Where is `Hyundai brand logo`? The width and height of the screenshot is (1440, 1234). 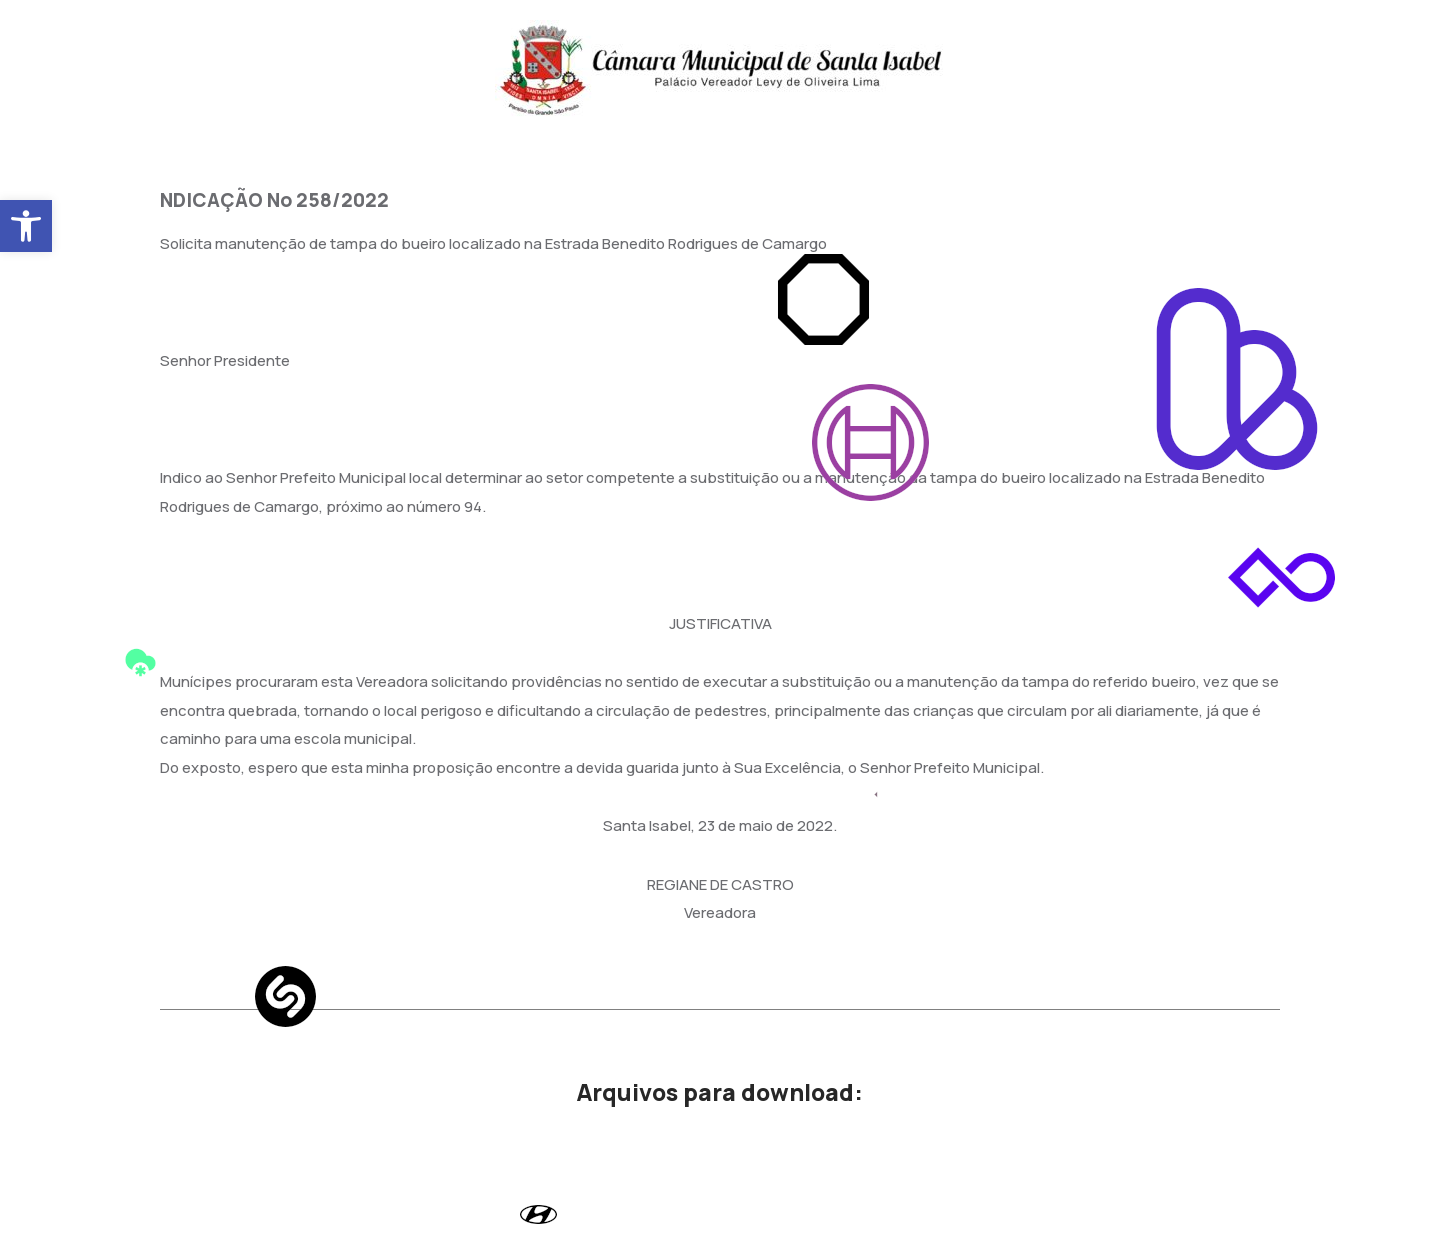
Hyundai brand logo is located at coordinates (538, 1214).